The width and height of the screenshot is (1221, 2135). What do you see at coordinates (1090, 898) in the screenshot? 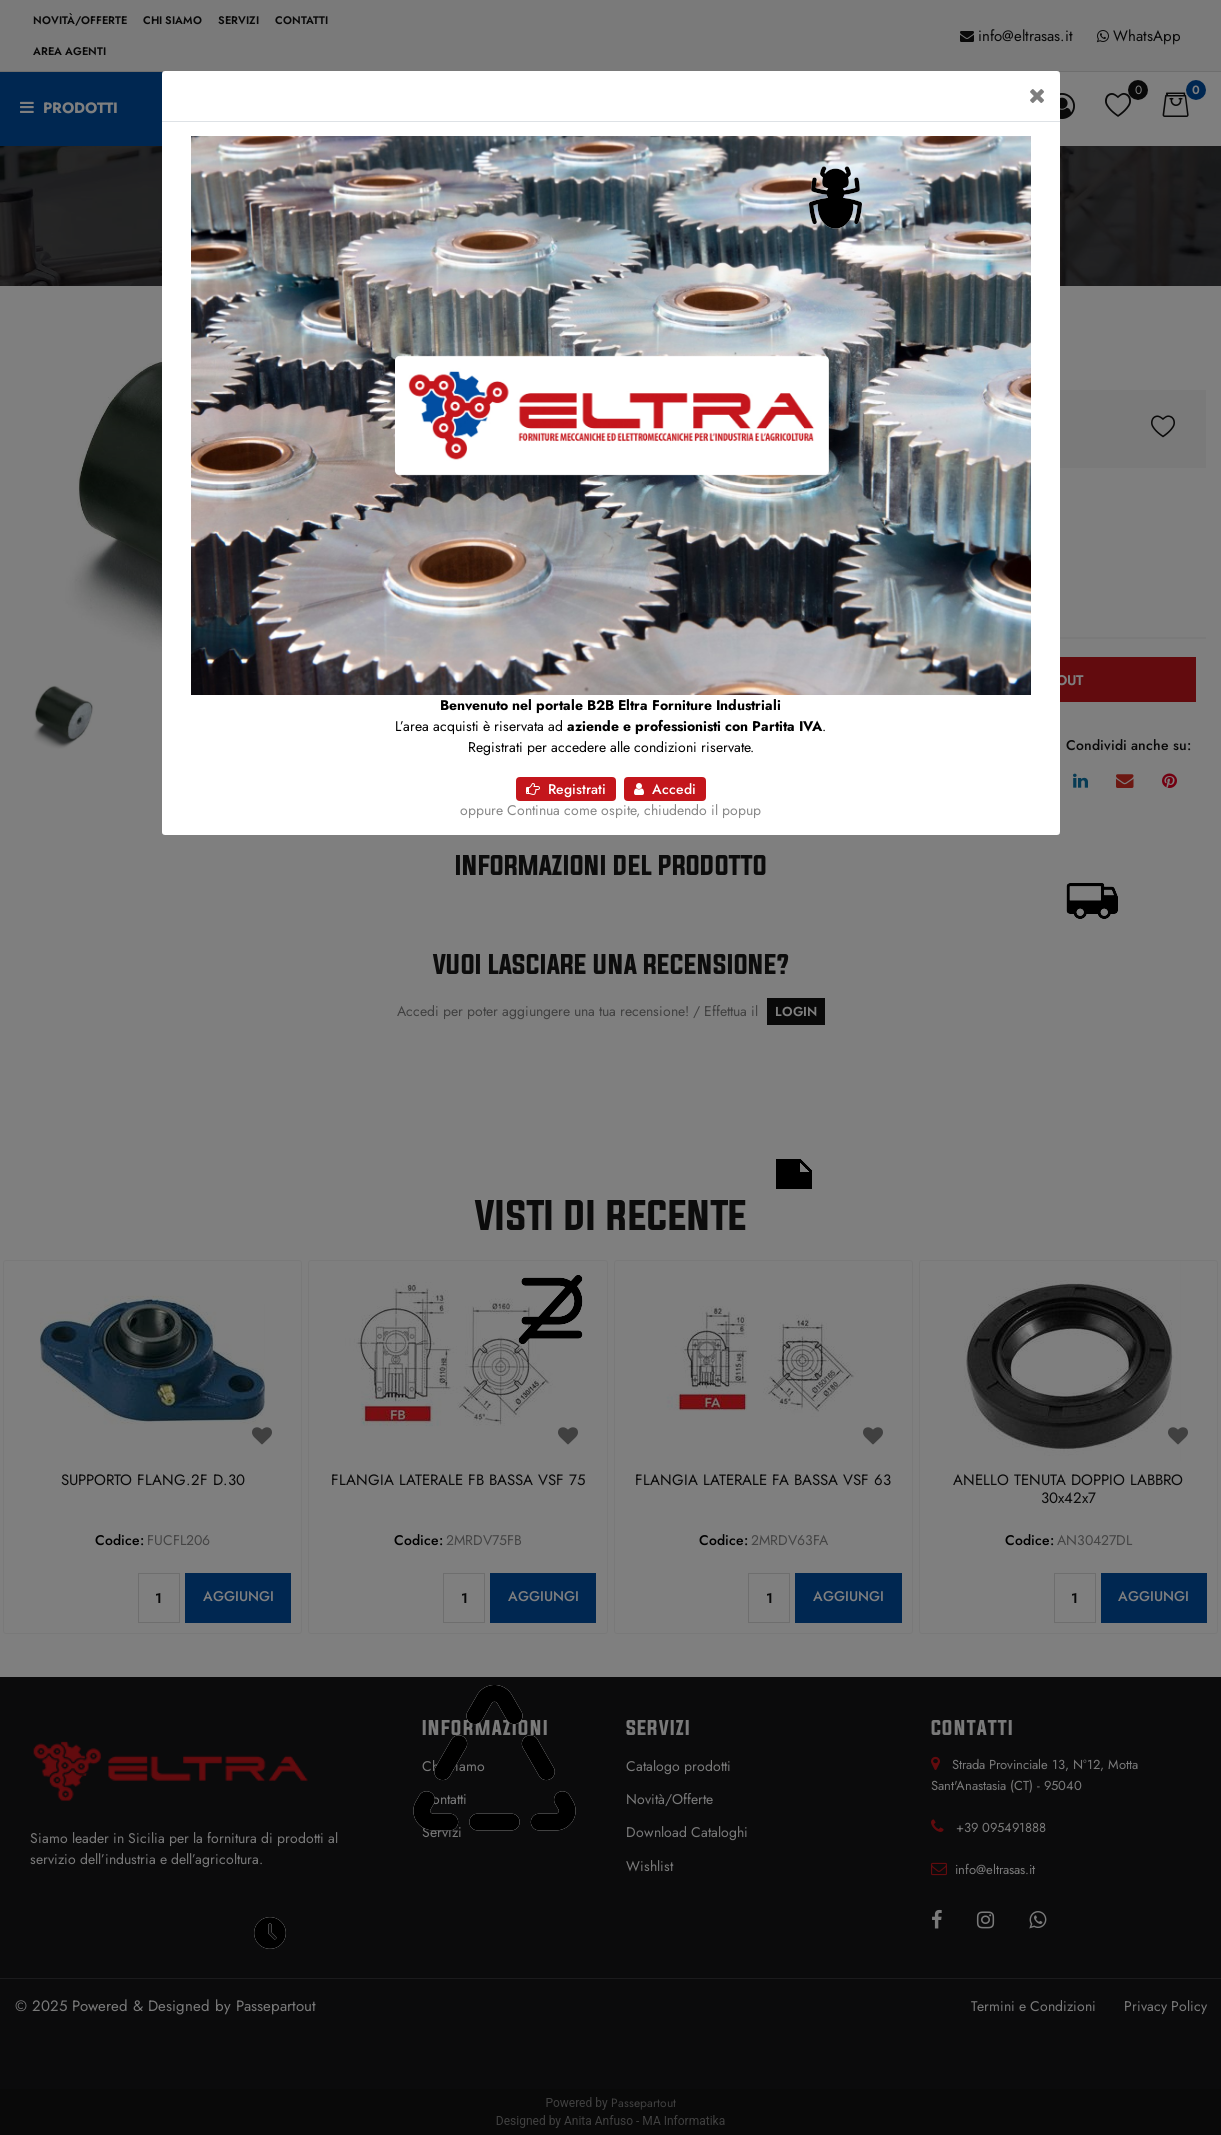
I see `track your delivery or shipment` at bounding box center [1090, 898].